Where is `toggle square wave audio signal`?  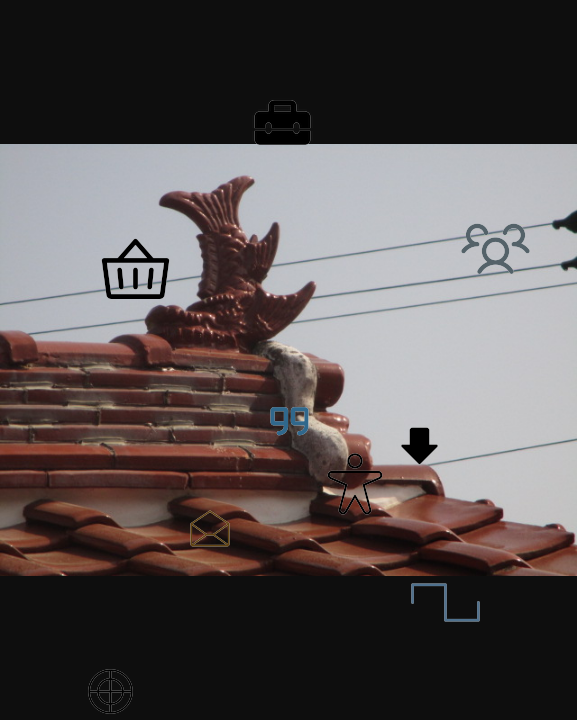
toggle square wave audio signal is located at coordinates (445, 602).